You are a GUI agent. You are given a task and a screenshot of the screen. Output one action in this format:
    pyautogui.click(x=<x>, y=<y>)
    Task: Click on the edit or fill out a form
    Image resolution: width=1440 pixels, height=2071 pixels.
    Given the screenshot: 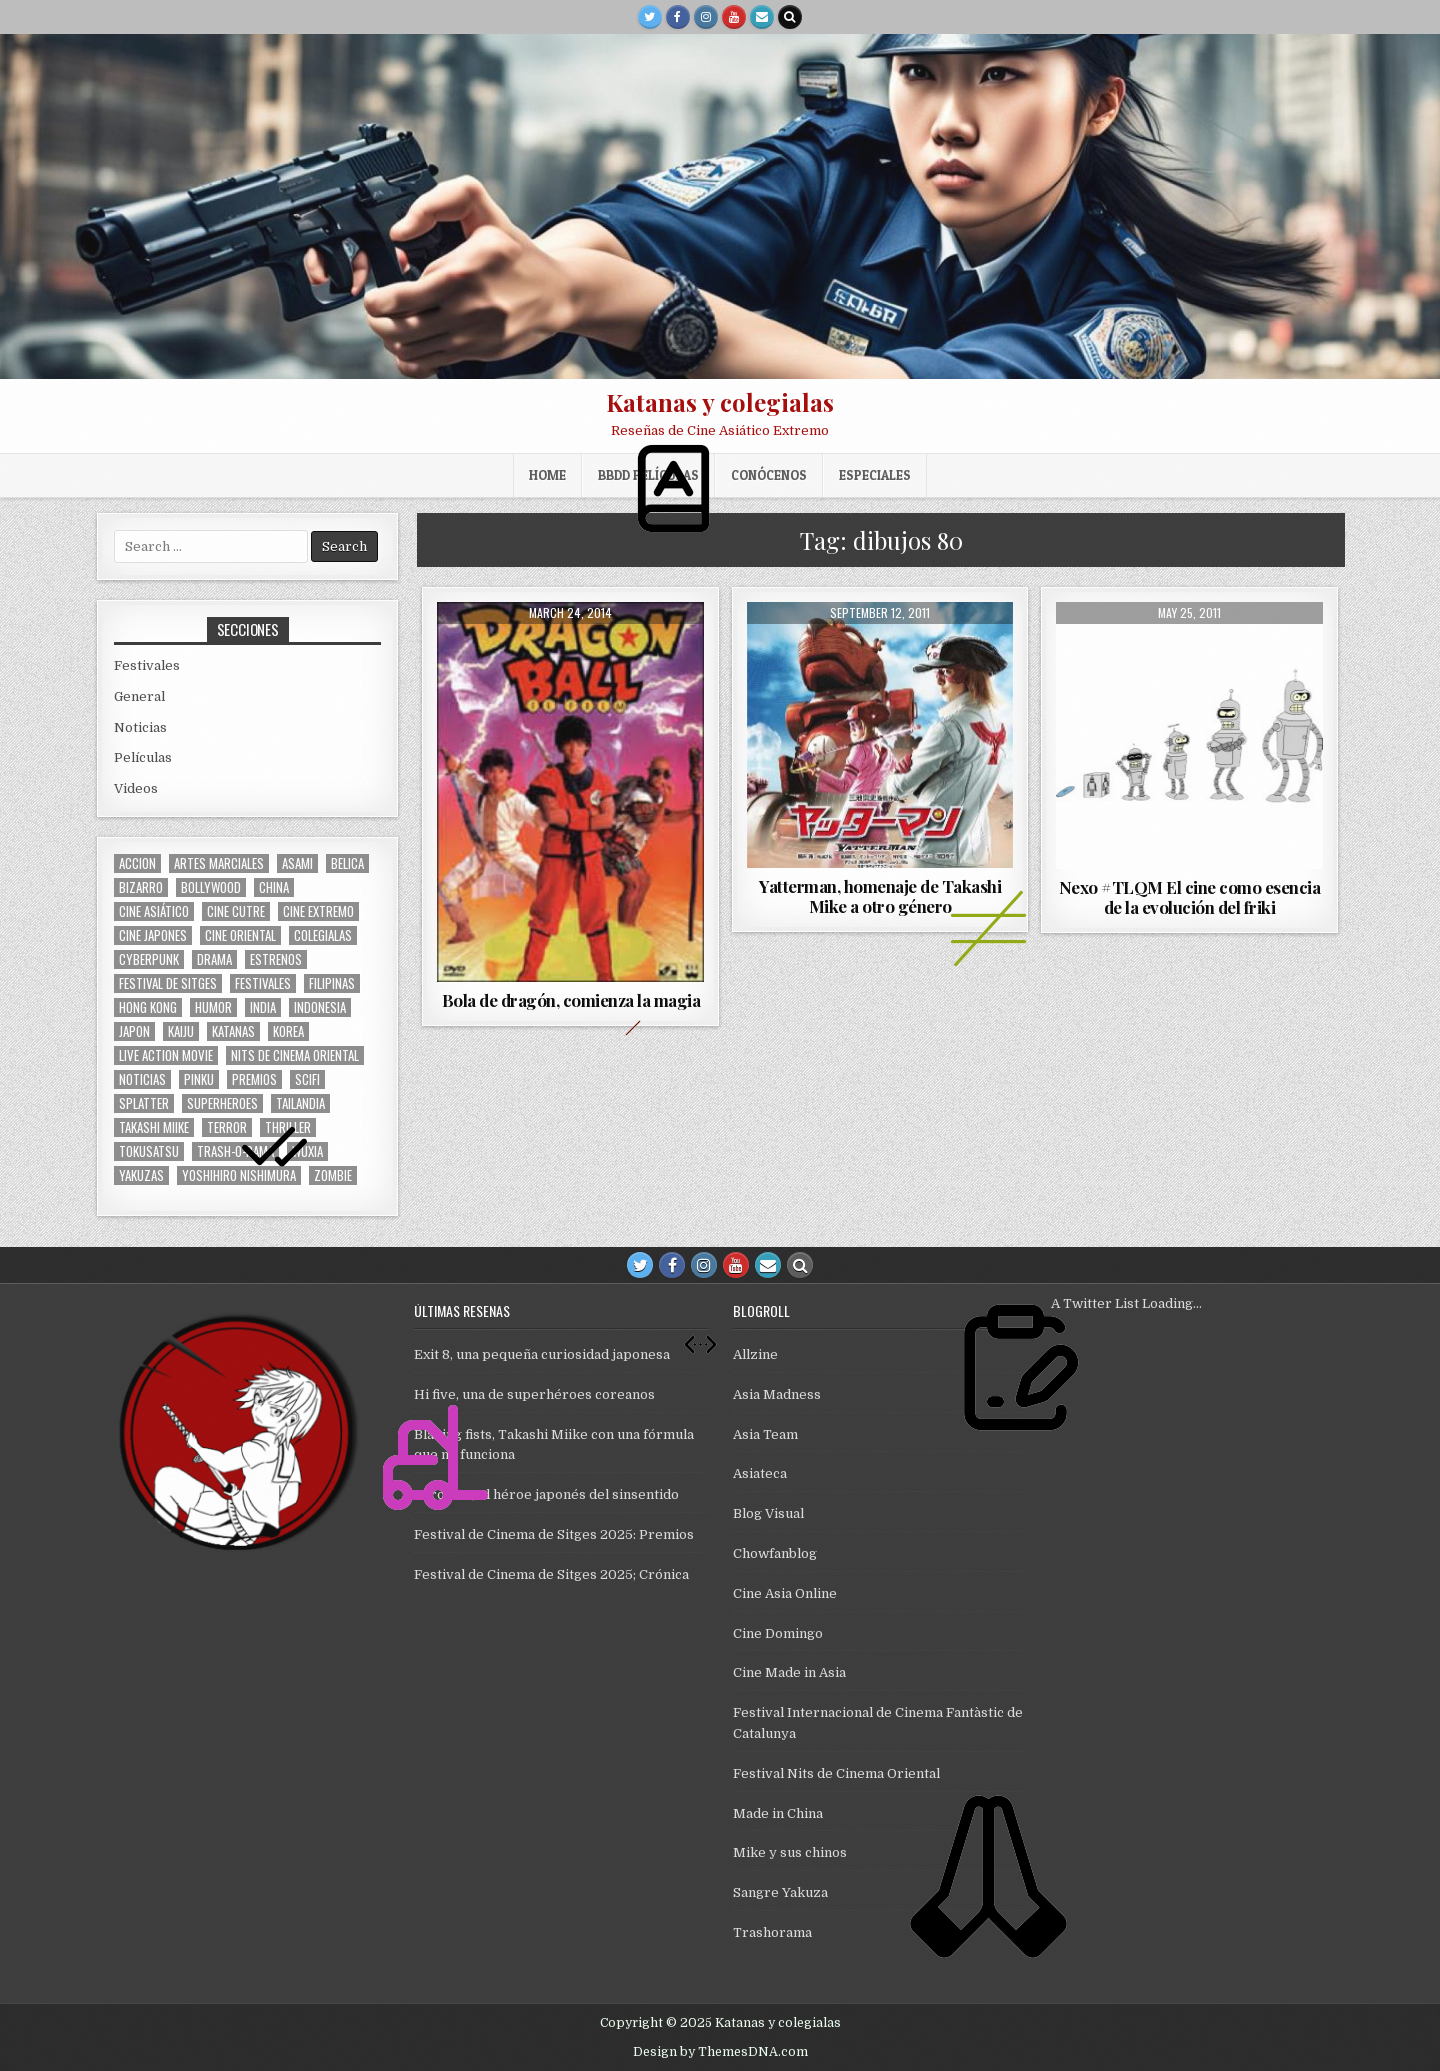 What is the action you would take?
    pyautogui.click(x=1015, y=1367)
    